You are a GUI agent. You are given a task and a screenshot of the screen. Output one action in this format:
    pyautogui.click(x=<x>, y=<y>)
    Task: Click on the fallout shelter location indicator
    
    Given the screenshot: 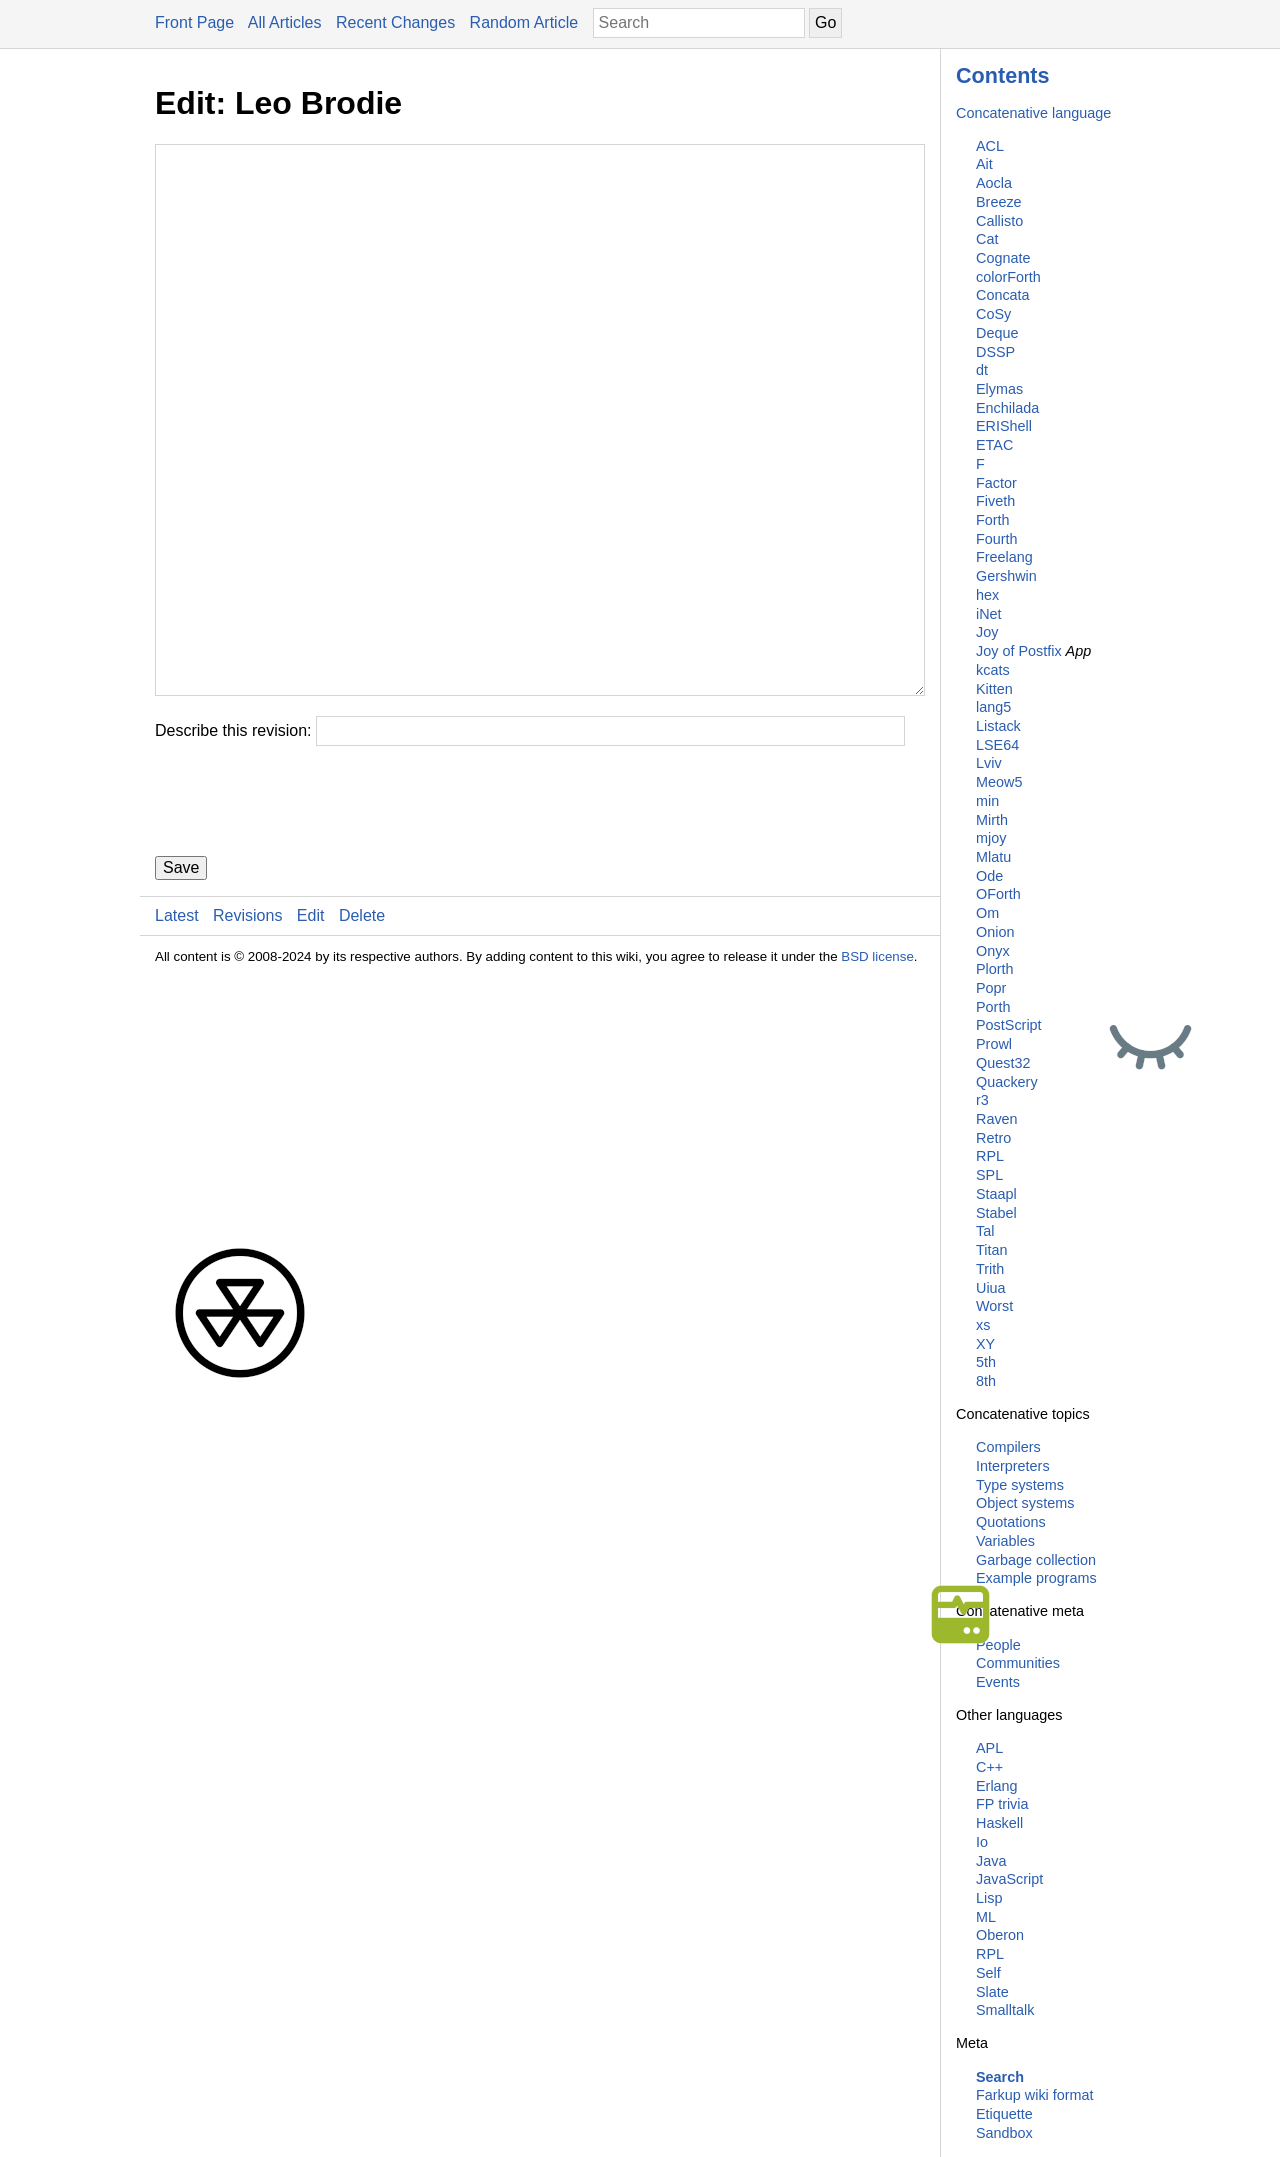 What is the action you would take?
    pyautogui.click(x=240, y=1313)
    